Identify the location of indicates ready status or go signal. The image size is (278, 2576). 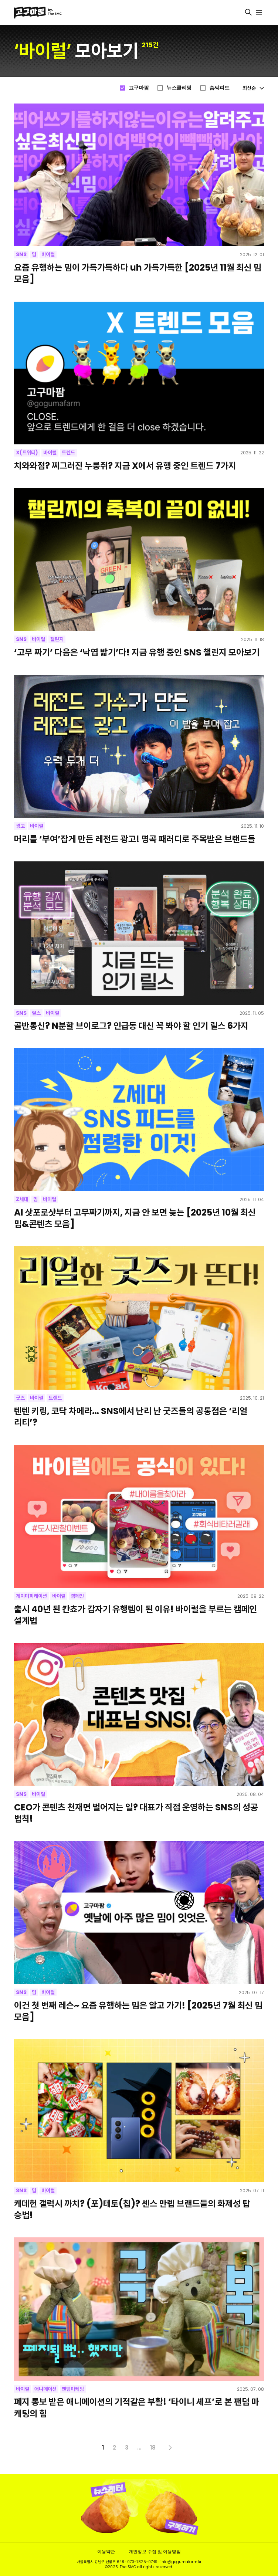
(31, 1355).